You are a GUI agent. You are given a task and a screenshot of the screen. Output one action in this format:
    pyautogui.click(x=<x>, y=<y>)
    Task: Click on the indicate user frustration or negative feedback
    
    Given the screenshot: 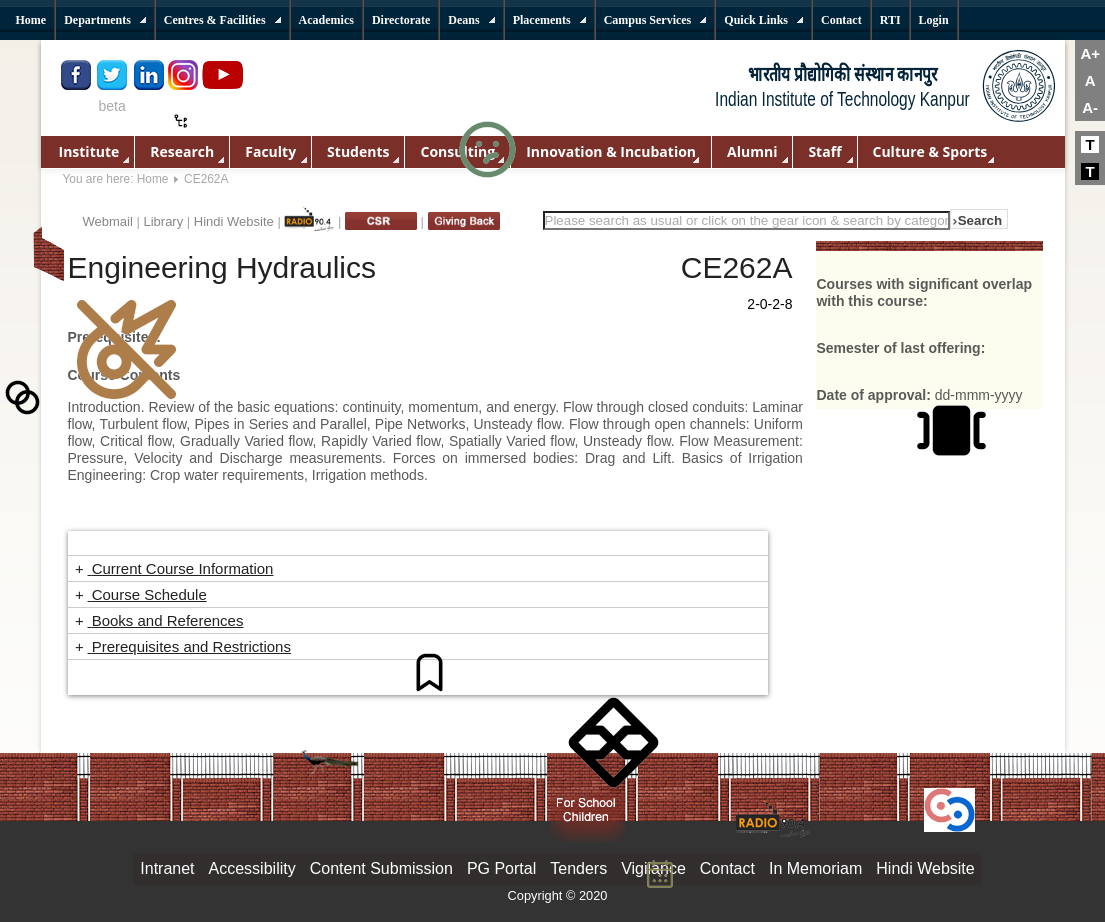 What is the action you would take?
    pyautogui.click(x=487, y=149)
    